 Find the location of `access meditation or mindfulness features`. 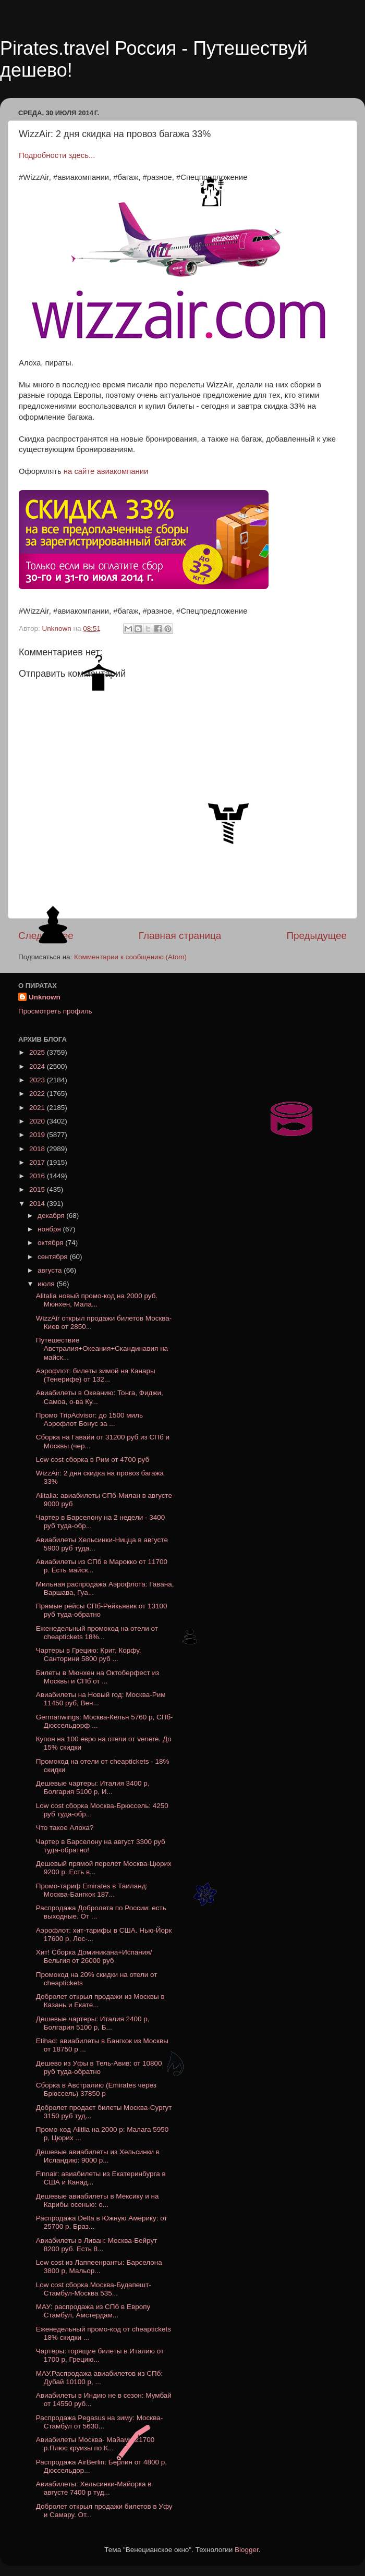

access meditation or mindfulness features is located at coordinates (189, 1635).